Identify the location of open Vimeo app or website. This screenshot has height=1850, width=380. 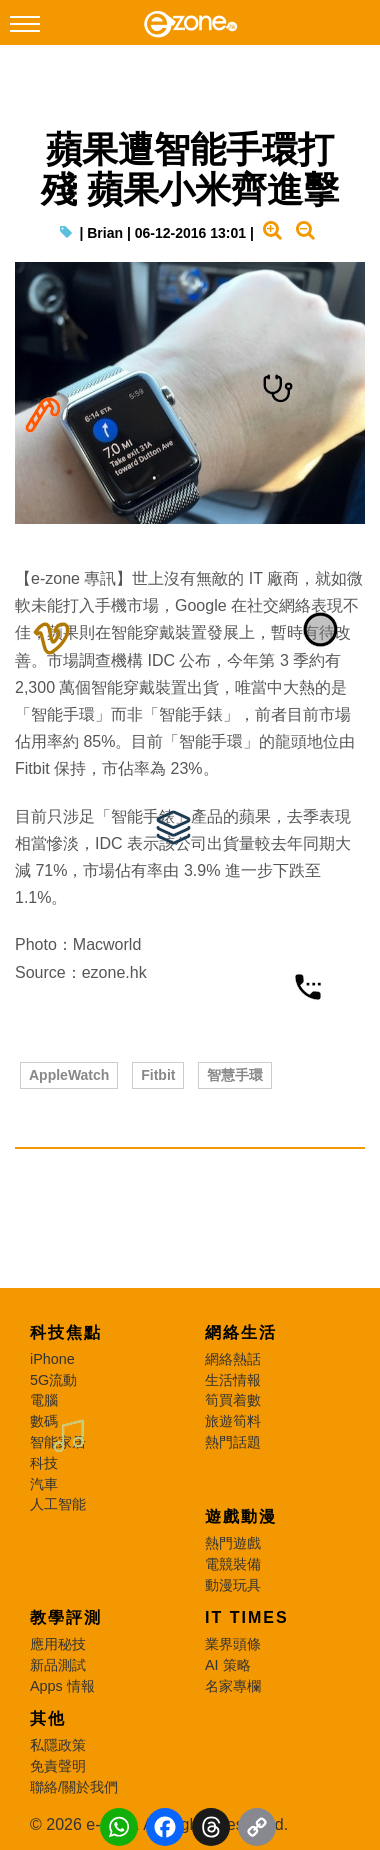
(51, 638).